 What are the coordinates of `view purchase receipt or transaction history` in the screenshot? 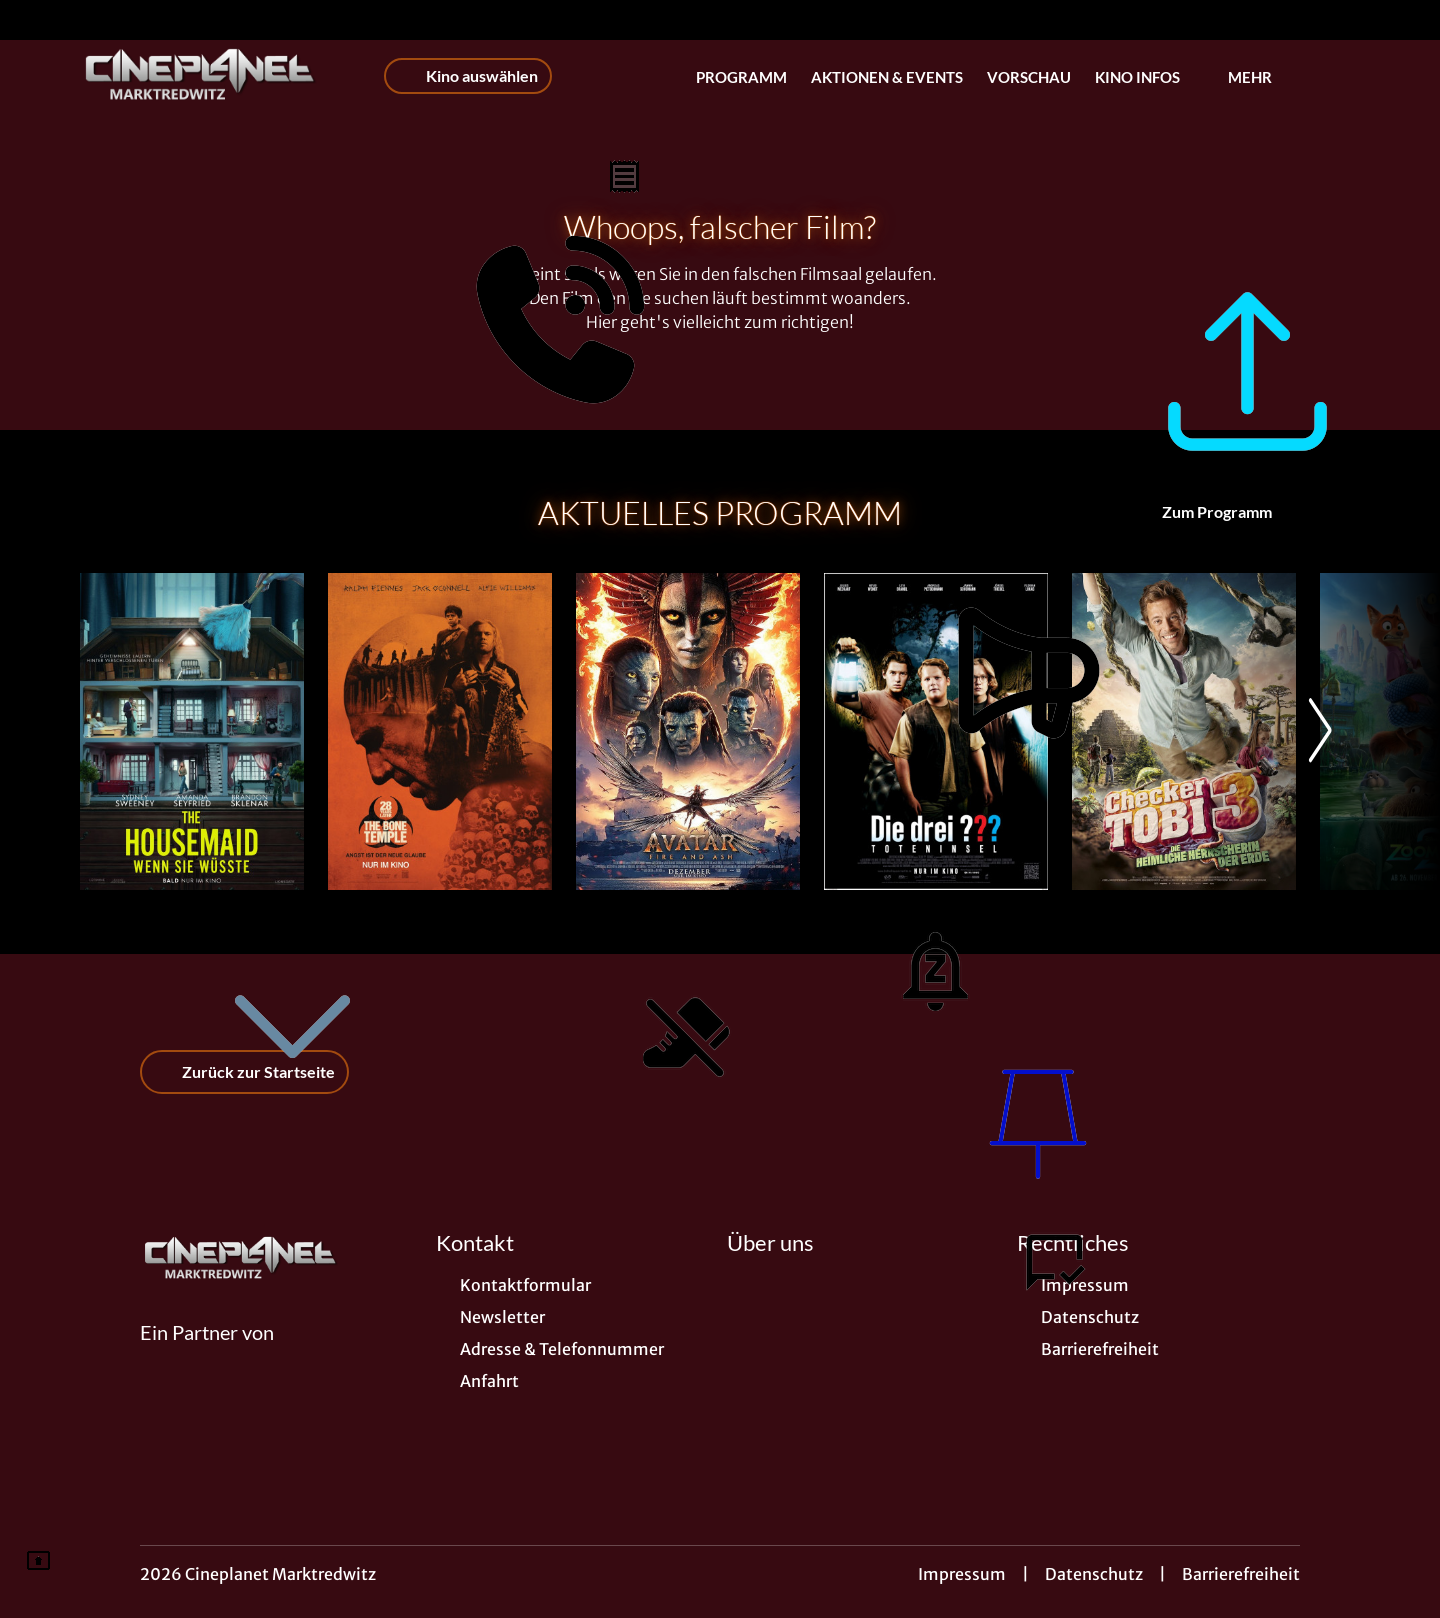 It's located at (624, 176).